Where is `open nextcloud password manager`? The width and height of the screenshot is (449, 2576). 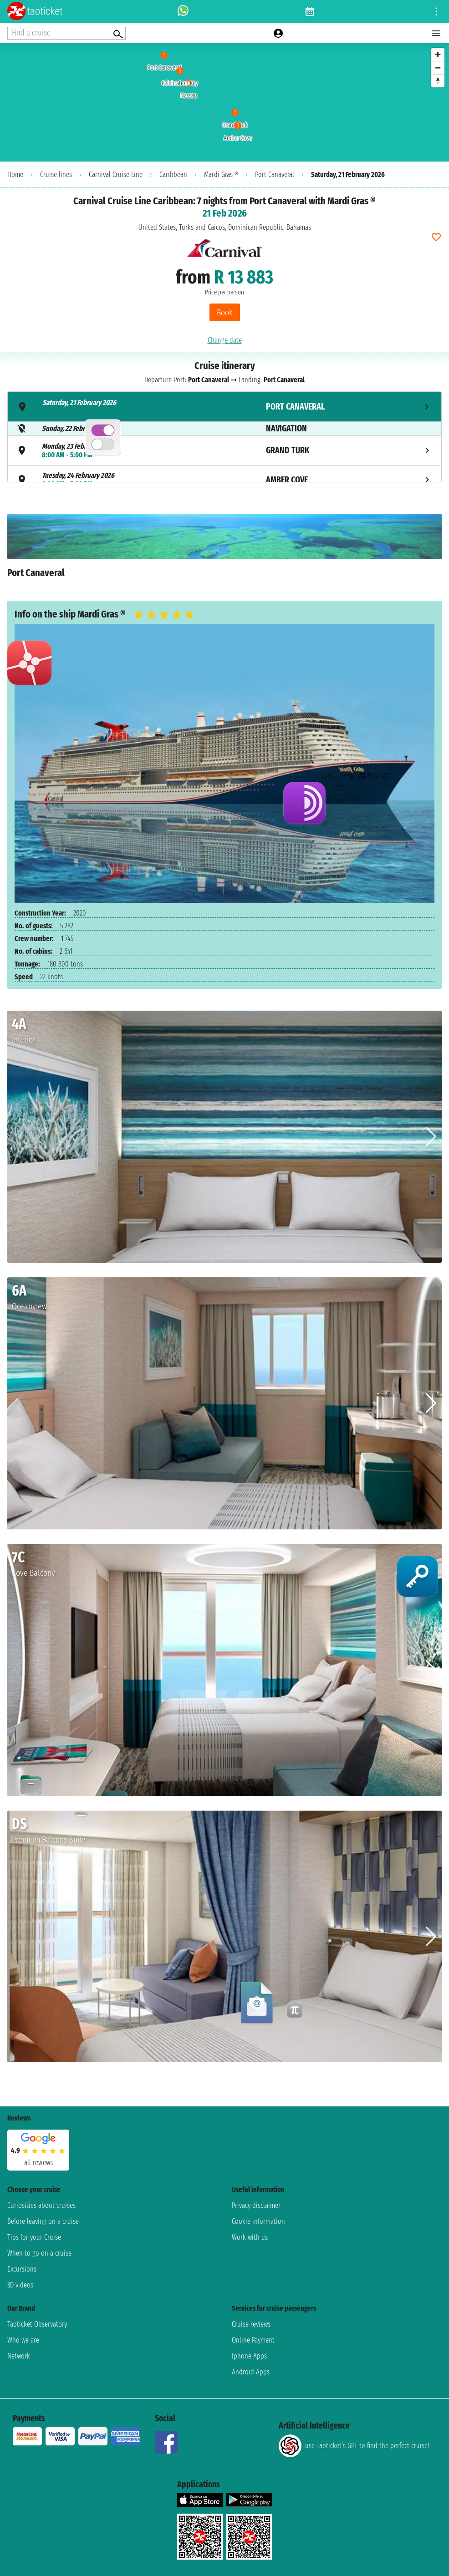 open nextcloud password manager is located at coordinates (417, 1576).